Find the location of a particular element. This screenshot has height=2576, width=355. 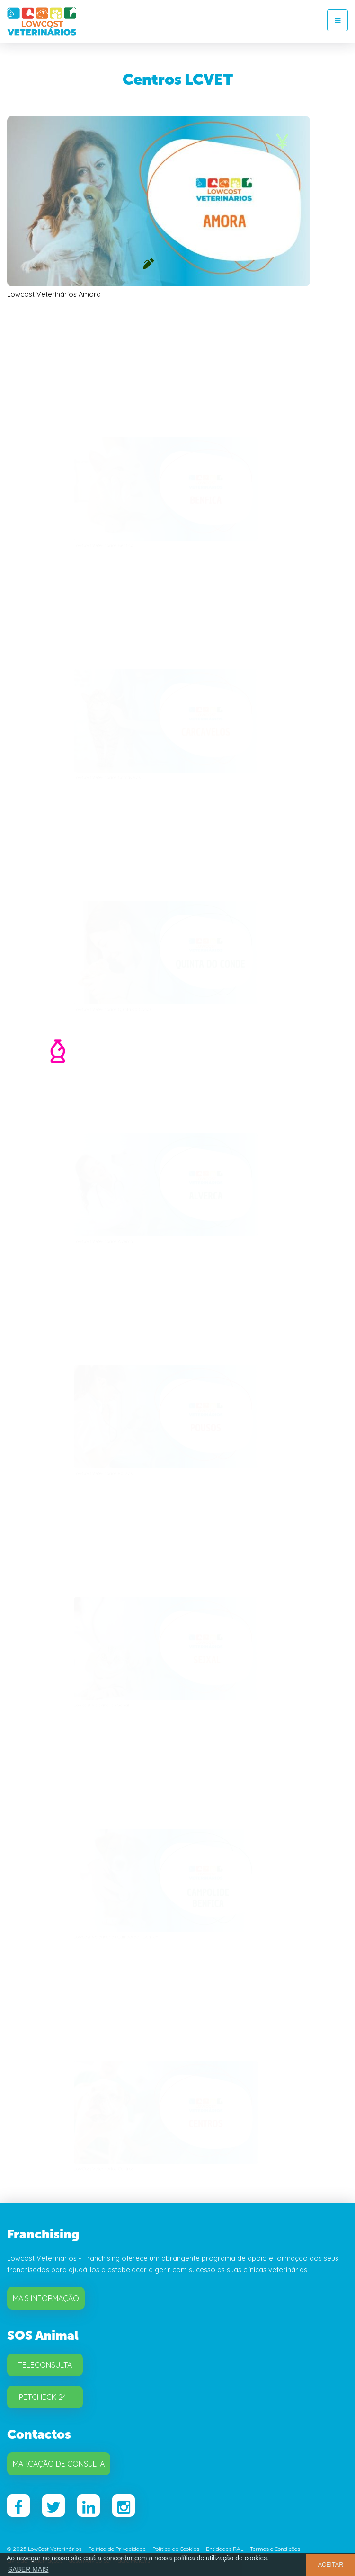

indicates price or payment in Chinese yuan (renminbi) is located at coordinates (282, 141).